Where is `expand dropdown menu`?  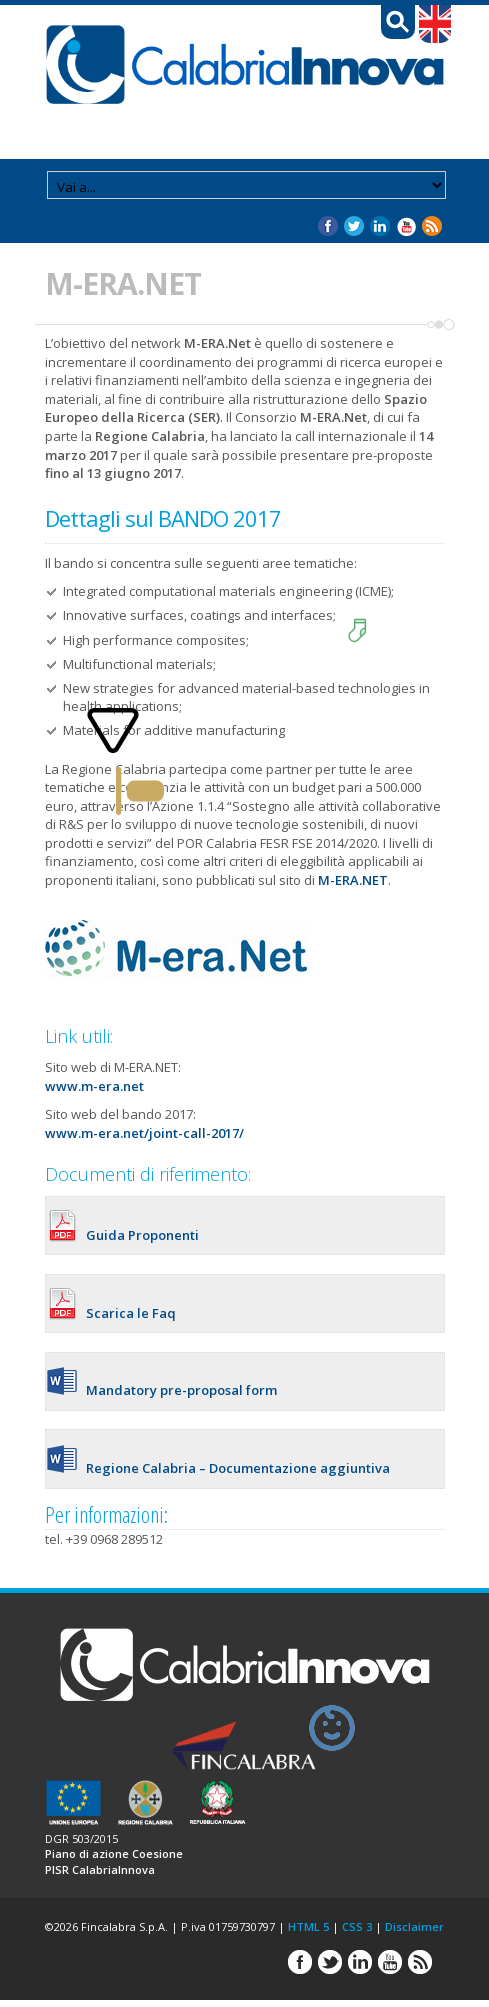 expand dropdown menu is located at coordinates (113, 729).